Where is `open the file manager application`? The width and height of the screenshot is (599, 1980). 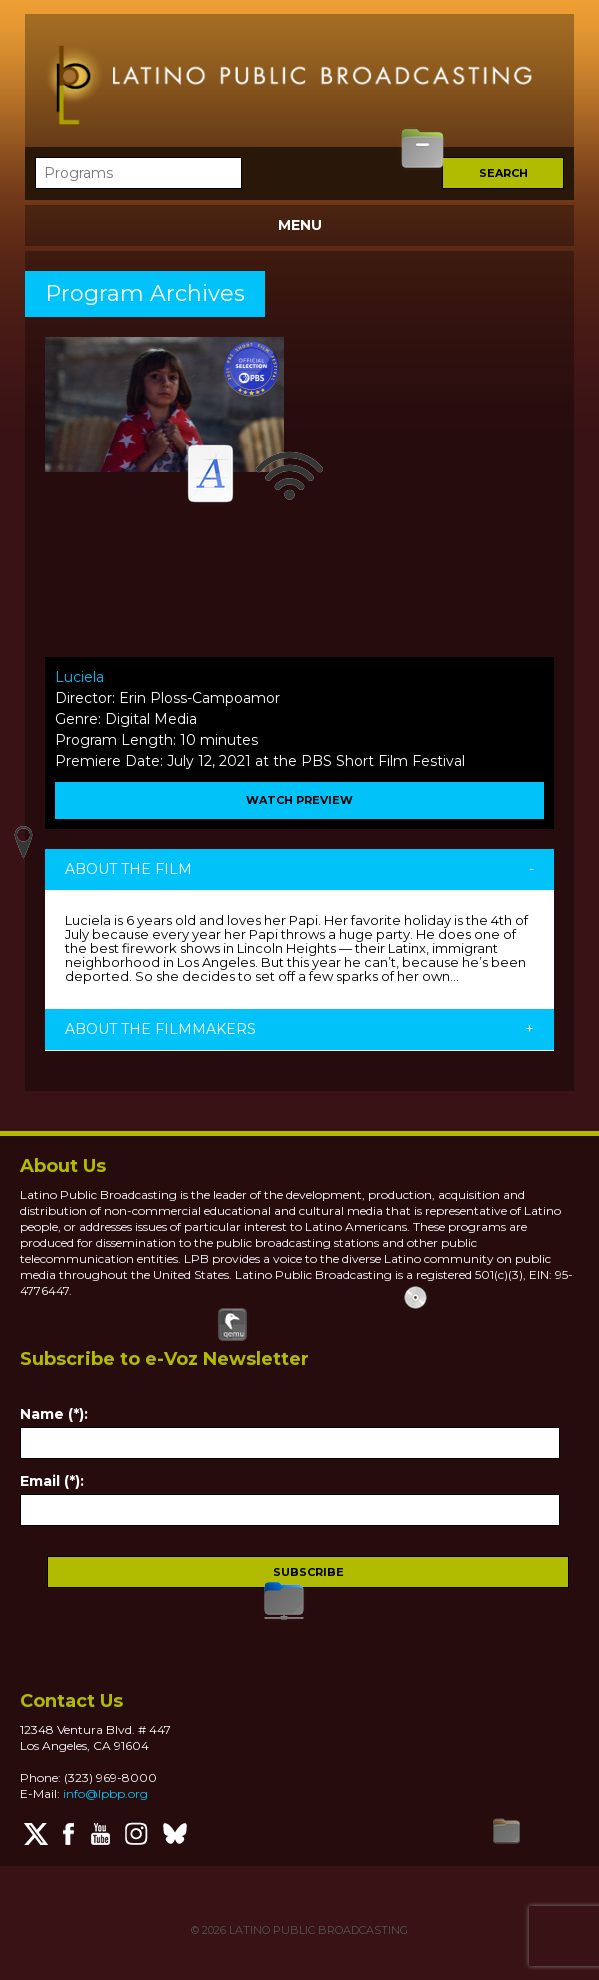 open the file manager application is located at coordinates (422, 148).